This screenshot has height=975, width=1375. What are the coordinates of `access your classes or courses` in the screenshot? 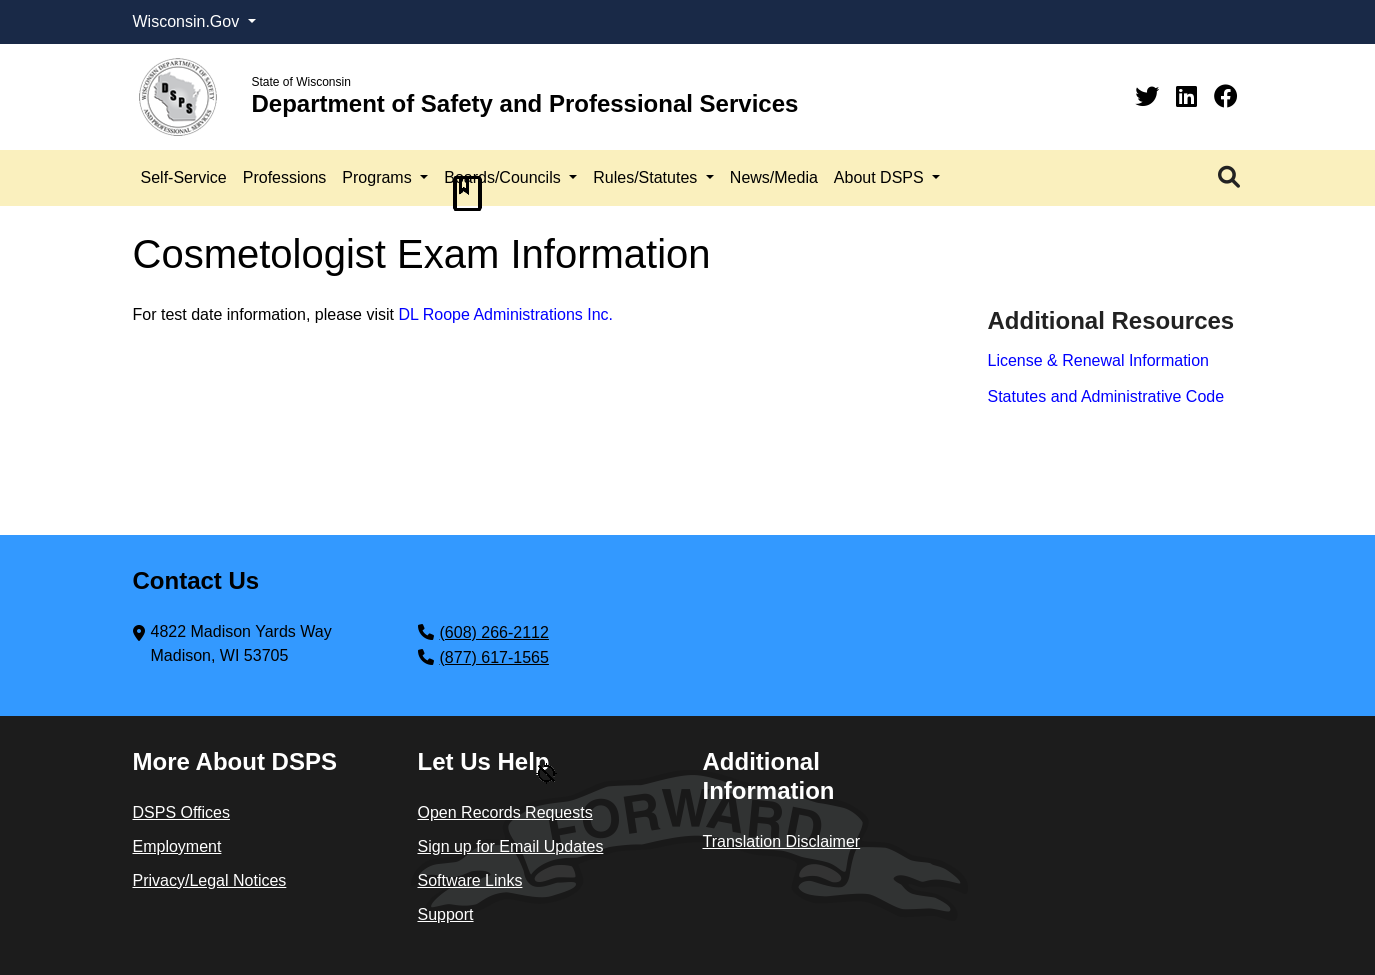 It's located at (467, 193).